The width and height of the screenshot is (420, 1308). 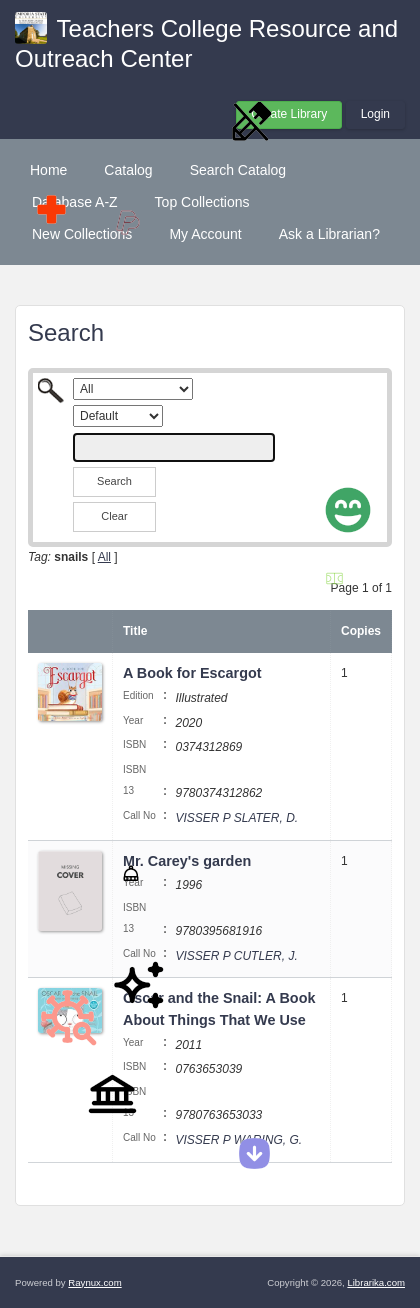 What do you see at coordinates (251, 122) in the screenshot?
I see `editing is disabled` at bounding box center [251, 122].